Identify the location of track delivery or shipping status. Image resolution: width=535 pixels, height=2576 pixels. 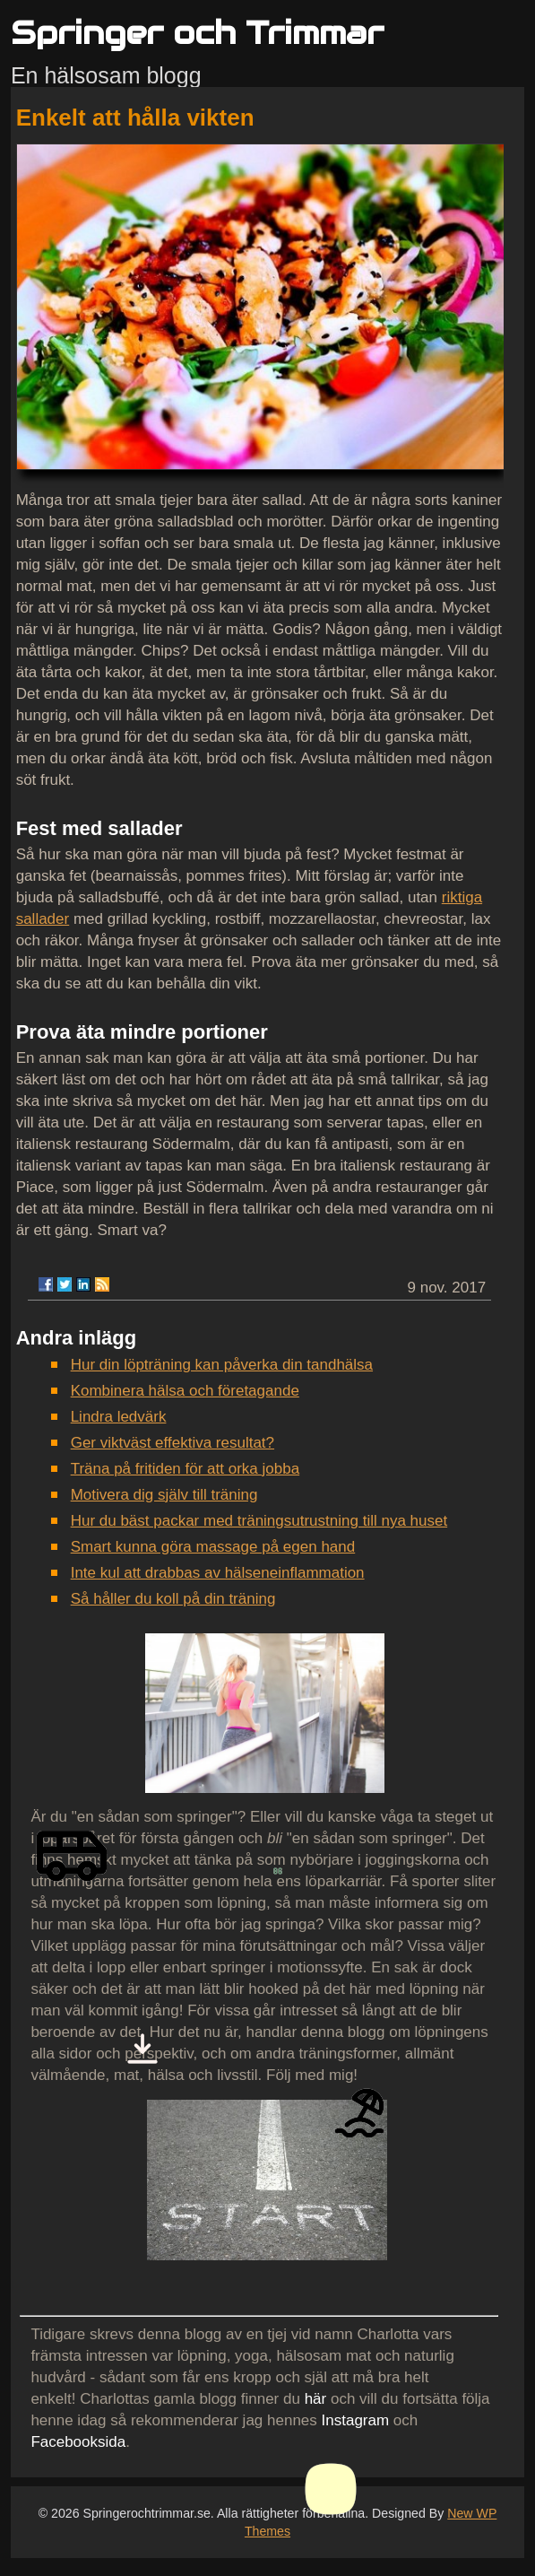
(70, 1855).